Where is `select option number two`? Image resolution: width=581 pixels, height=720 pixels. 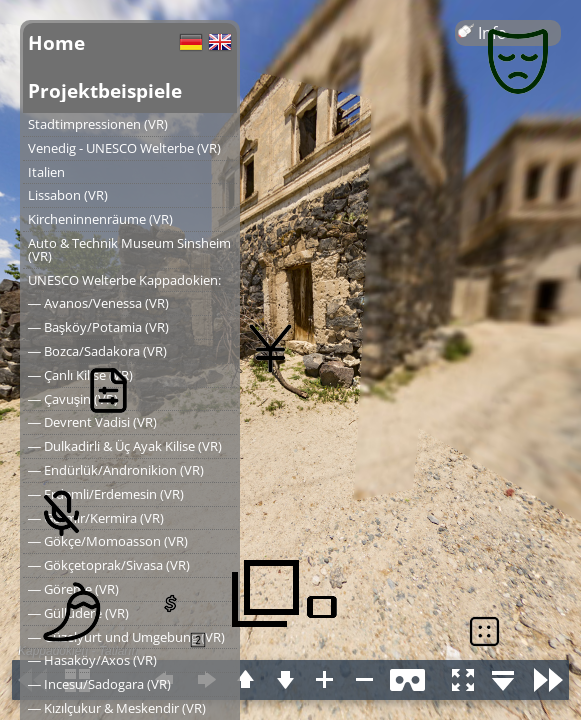 select option number two is located at coordinates (198, 640).